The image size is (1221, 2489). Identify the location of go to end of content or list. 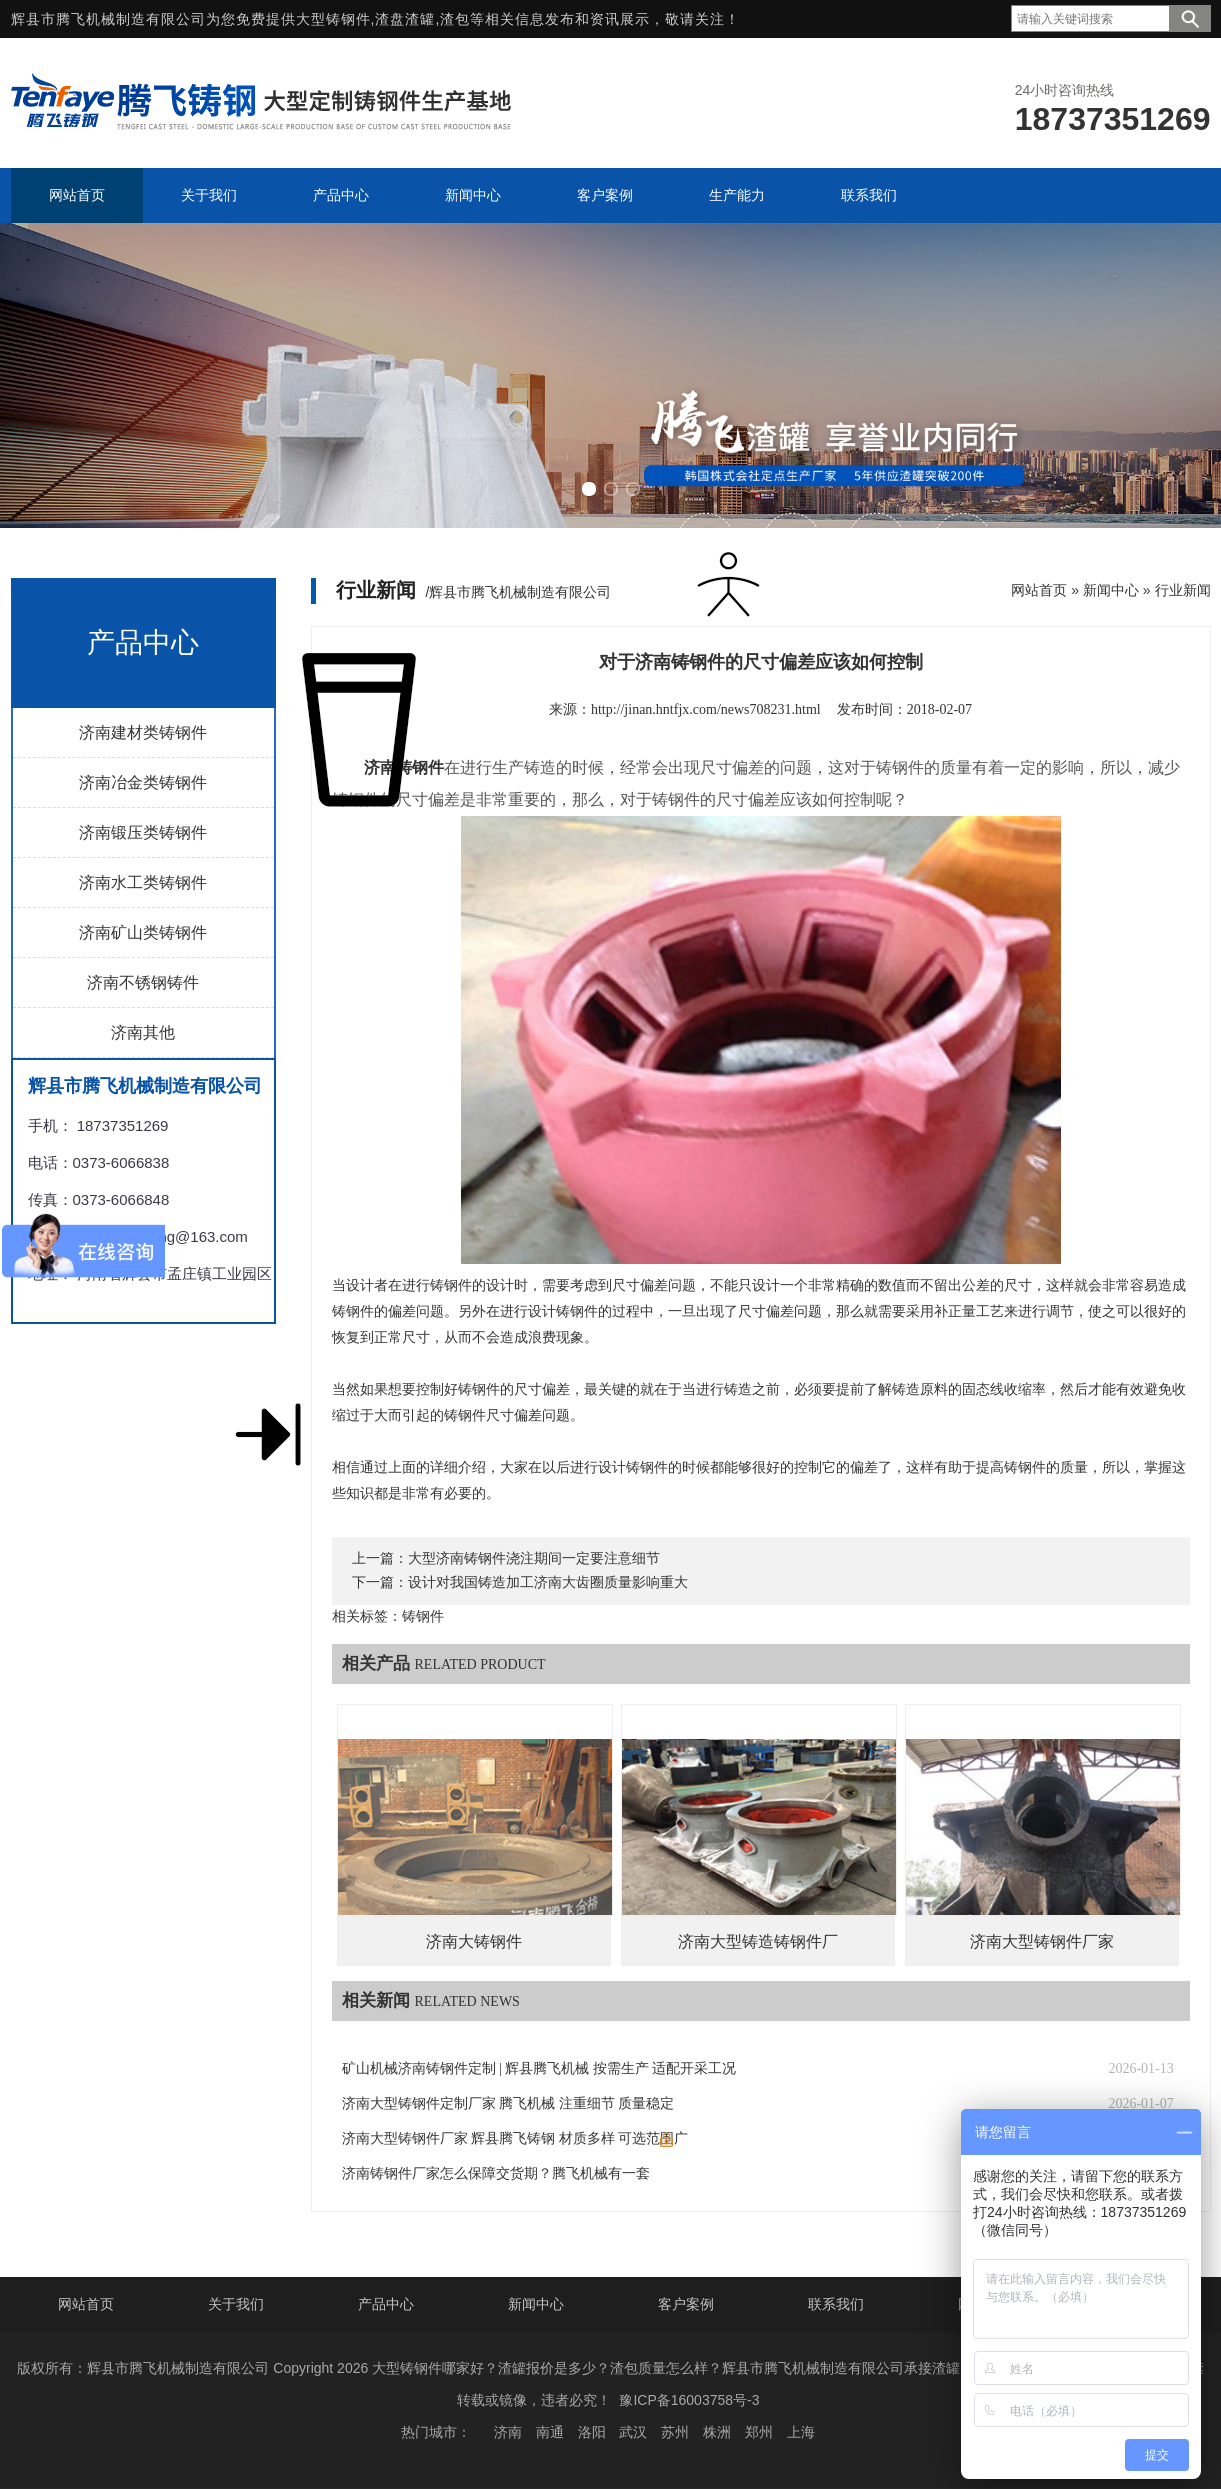
(269, 1434).